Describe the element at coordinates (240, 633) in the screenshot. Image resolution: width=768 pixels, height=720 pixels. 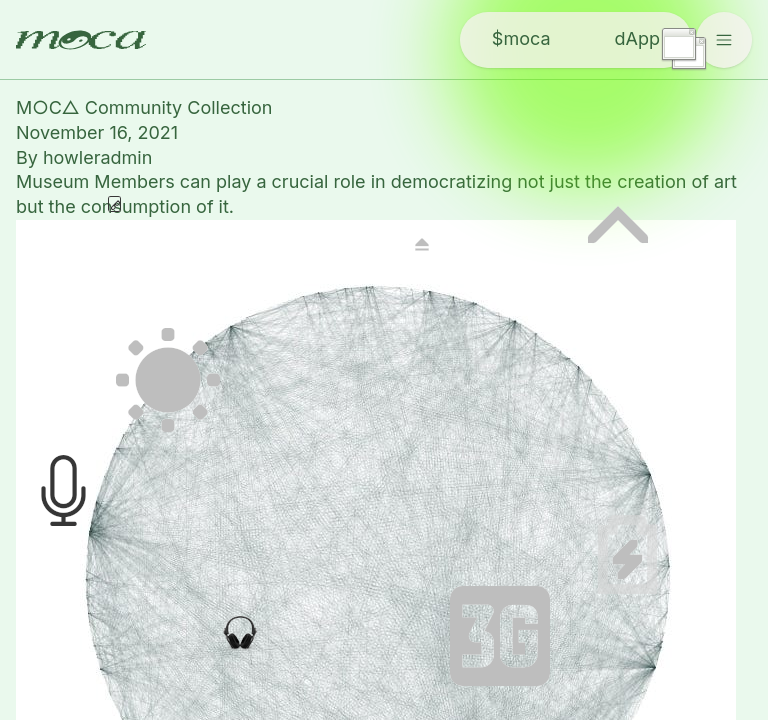
I see `audio output device connected` at that location.